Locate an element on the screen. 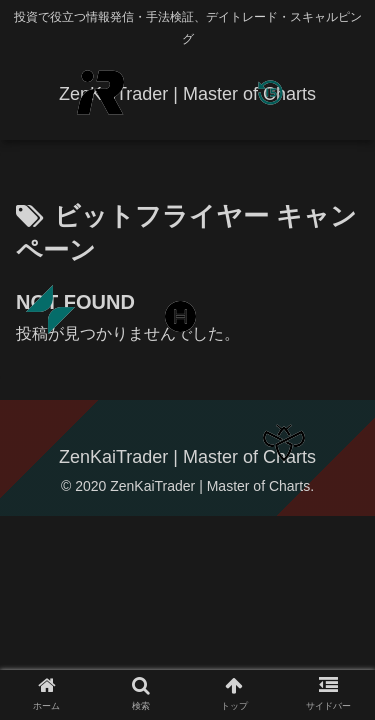 This screenshot has width=375, height=720. rewind 15 seconds is located at coordinates (270, 92).